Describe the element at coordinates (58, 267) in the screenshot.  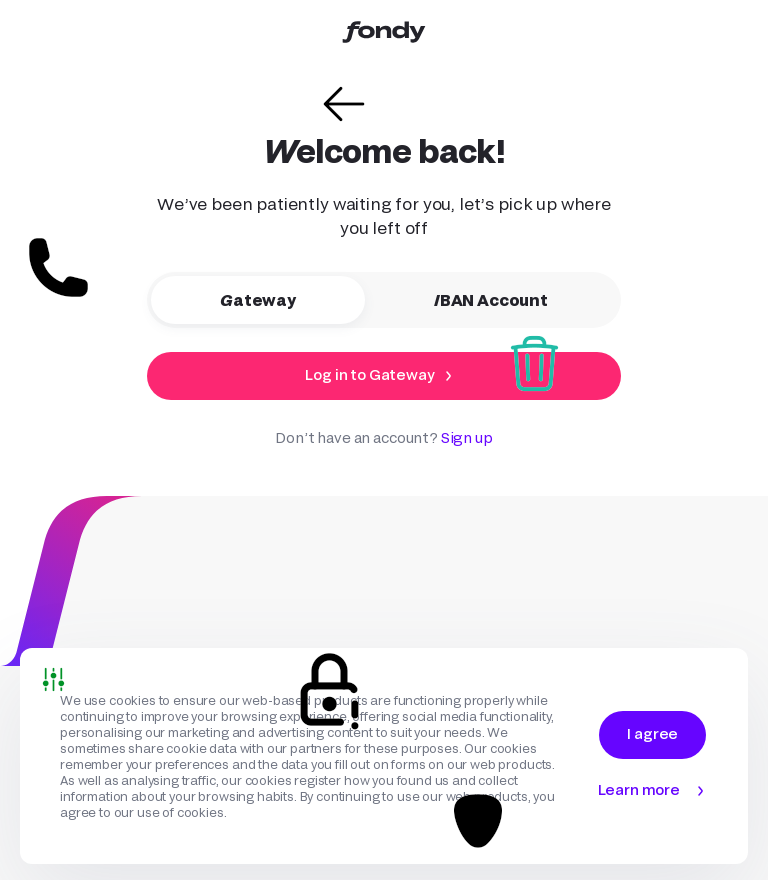
I see `make a phone call` at that location.